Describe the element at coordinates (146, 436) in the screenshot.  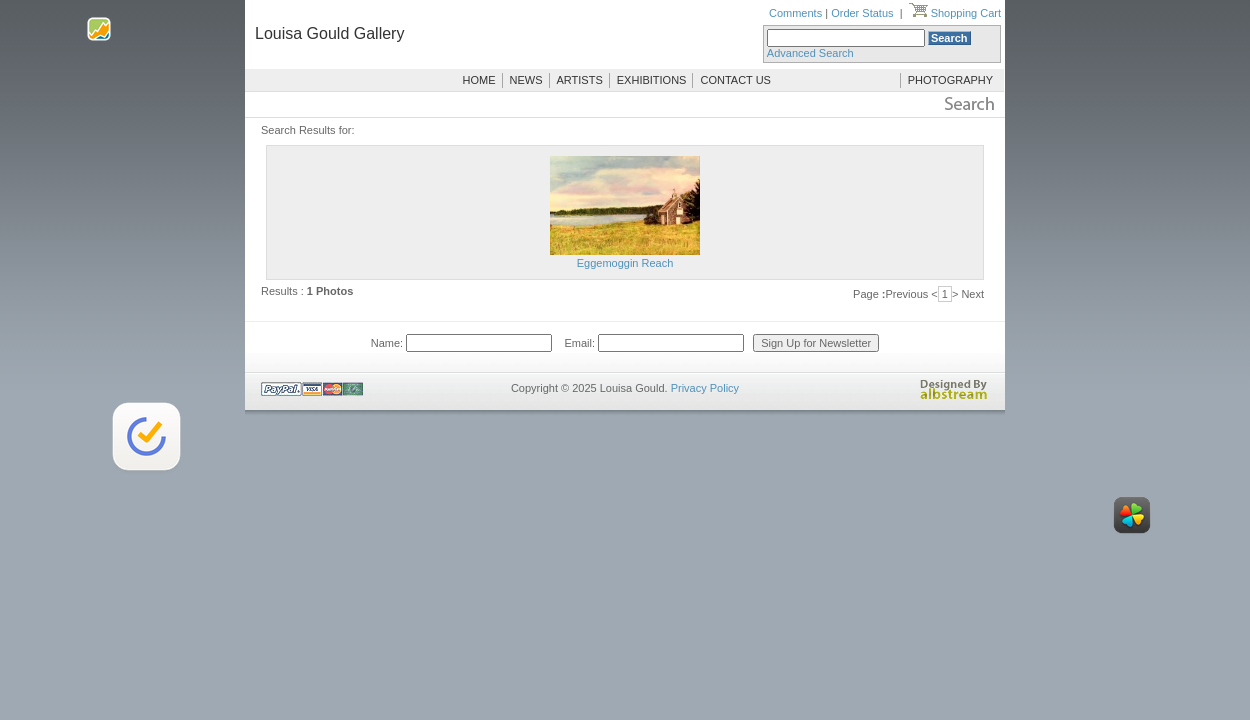
I see `open TickTick task manager app` at that location.